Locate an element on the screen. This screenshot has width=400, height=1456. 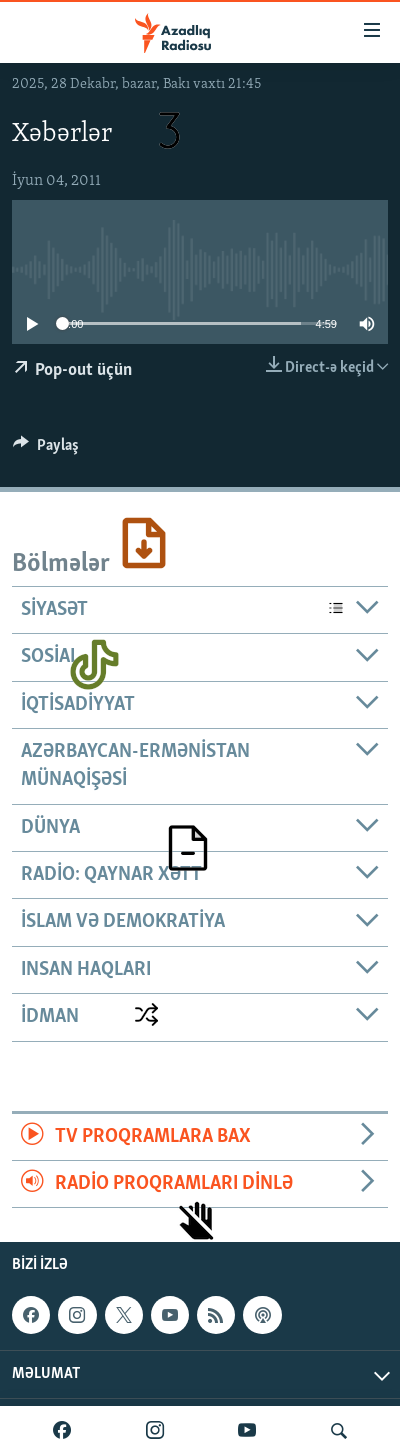
download file is located at coordinates (144, 543).